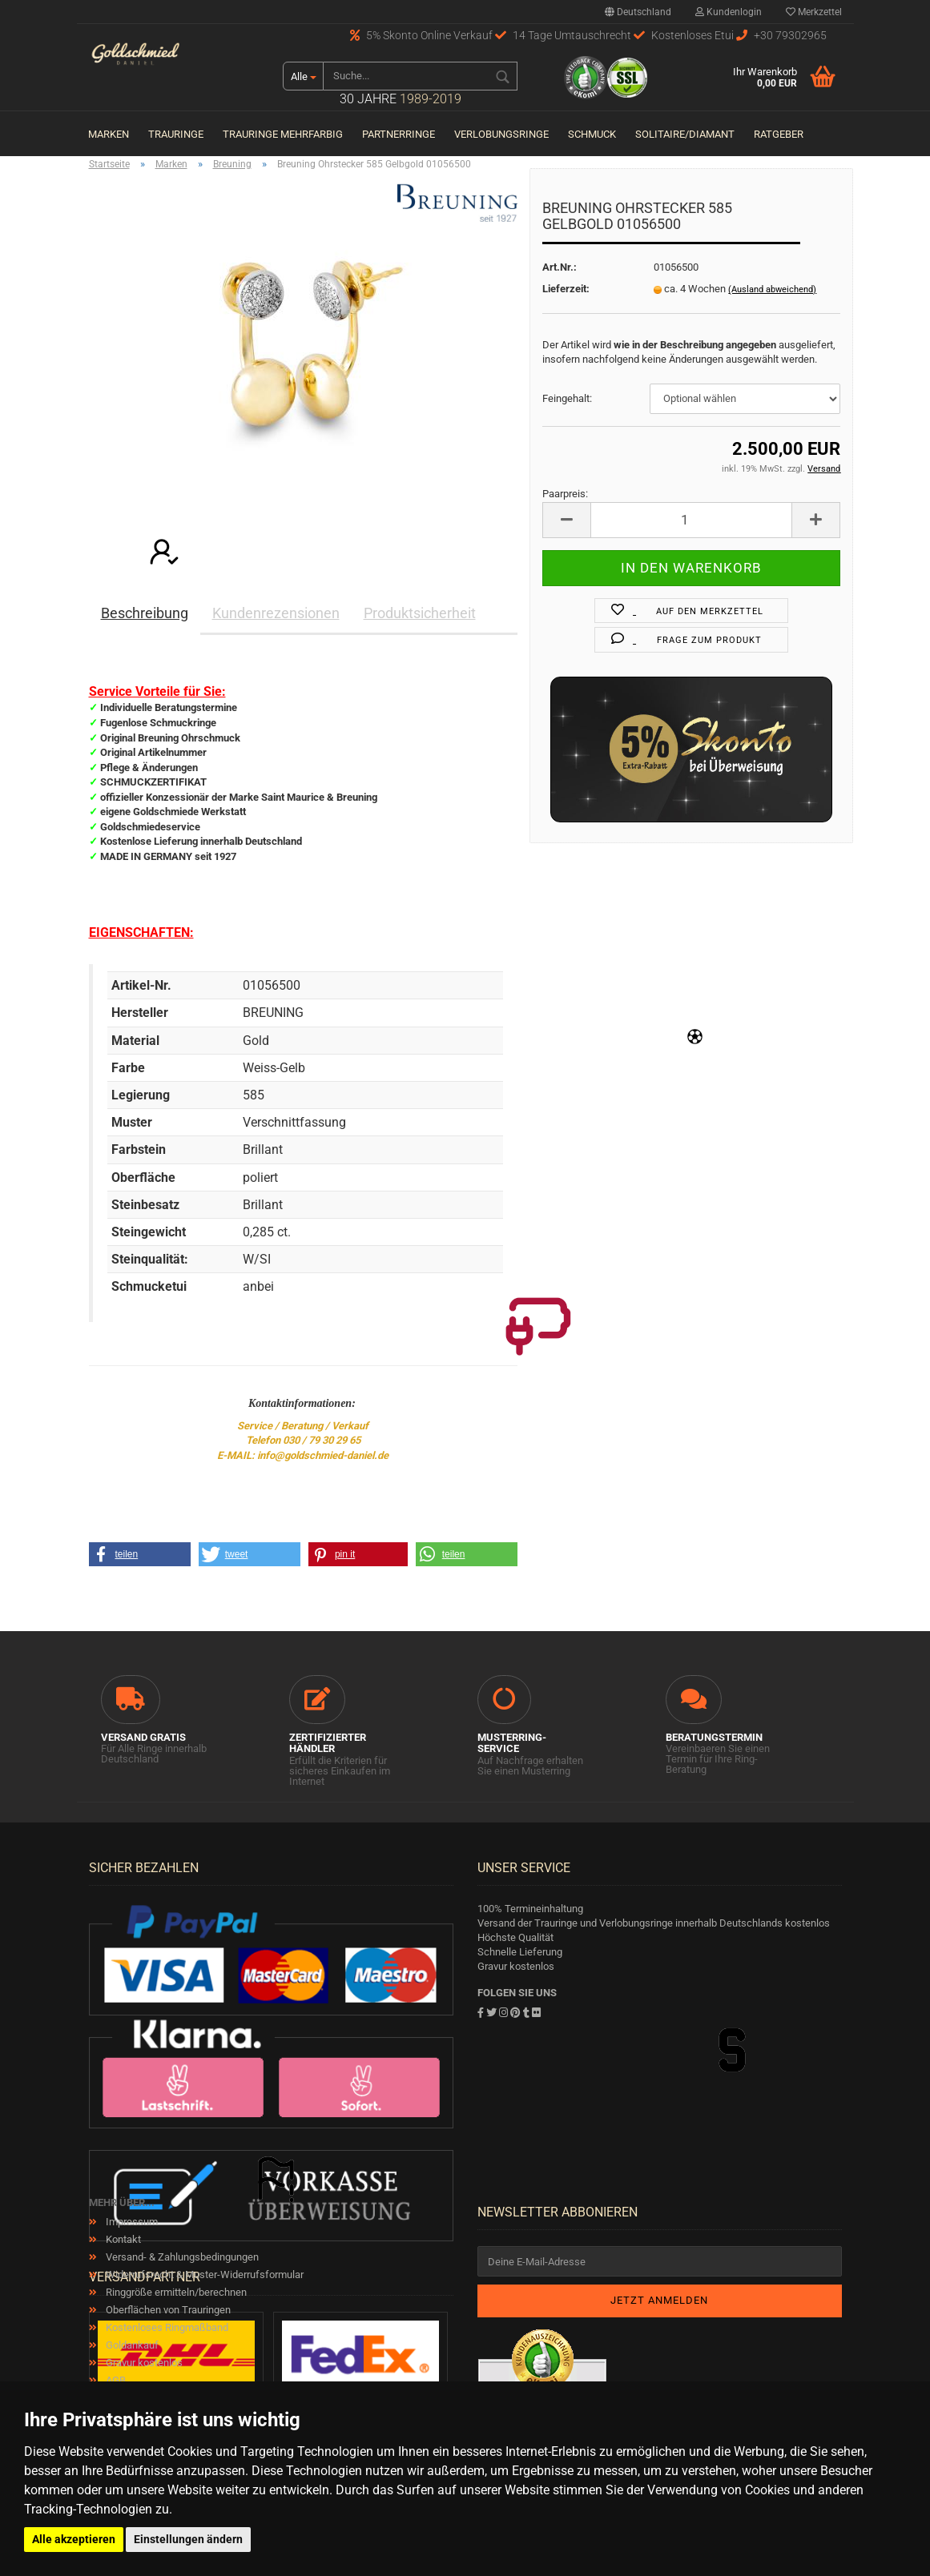 The width and height of the screenshot is (930, 2576). What do you see at coordinates (694, 1036) in the screenshot?
I see `access soccer or football-related content` at bounding box center [694, 1036].